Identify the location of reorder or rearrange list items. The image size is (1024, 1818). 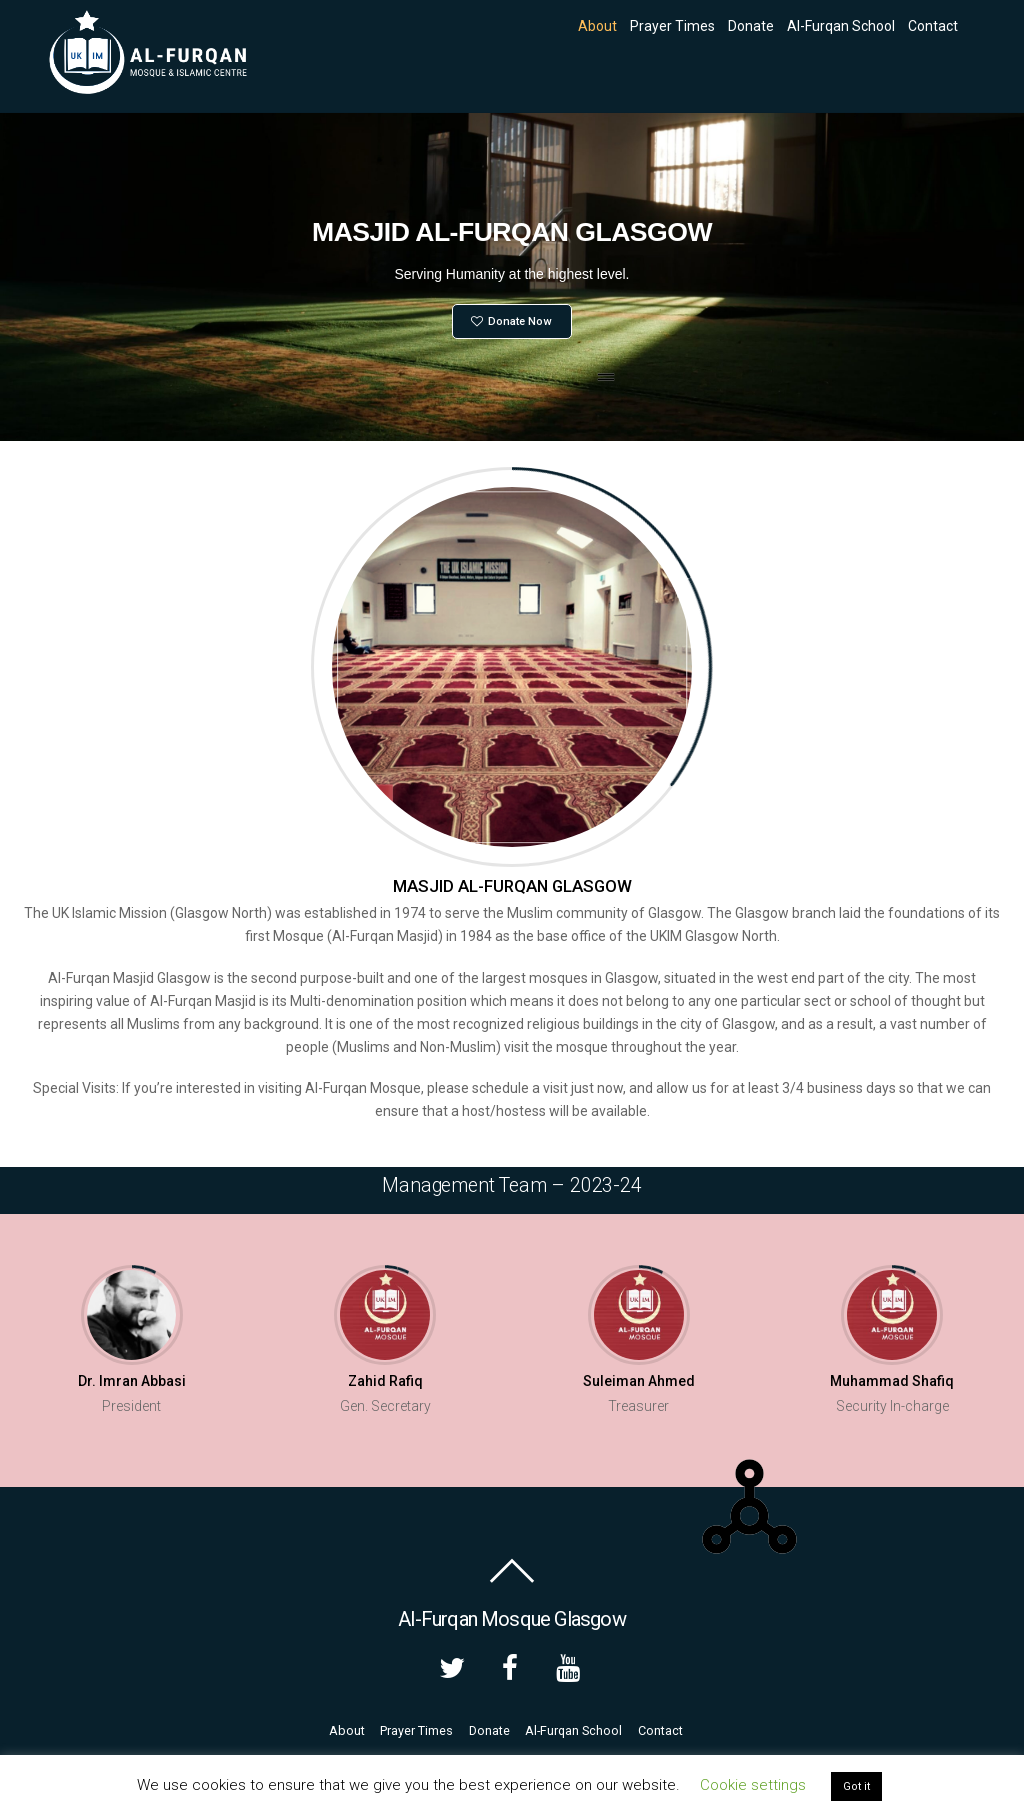
(606, 377).